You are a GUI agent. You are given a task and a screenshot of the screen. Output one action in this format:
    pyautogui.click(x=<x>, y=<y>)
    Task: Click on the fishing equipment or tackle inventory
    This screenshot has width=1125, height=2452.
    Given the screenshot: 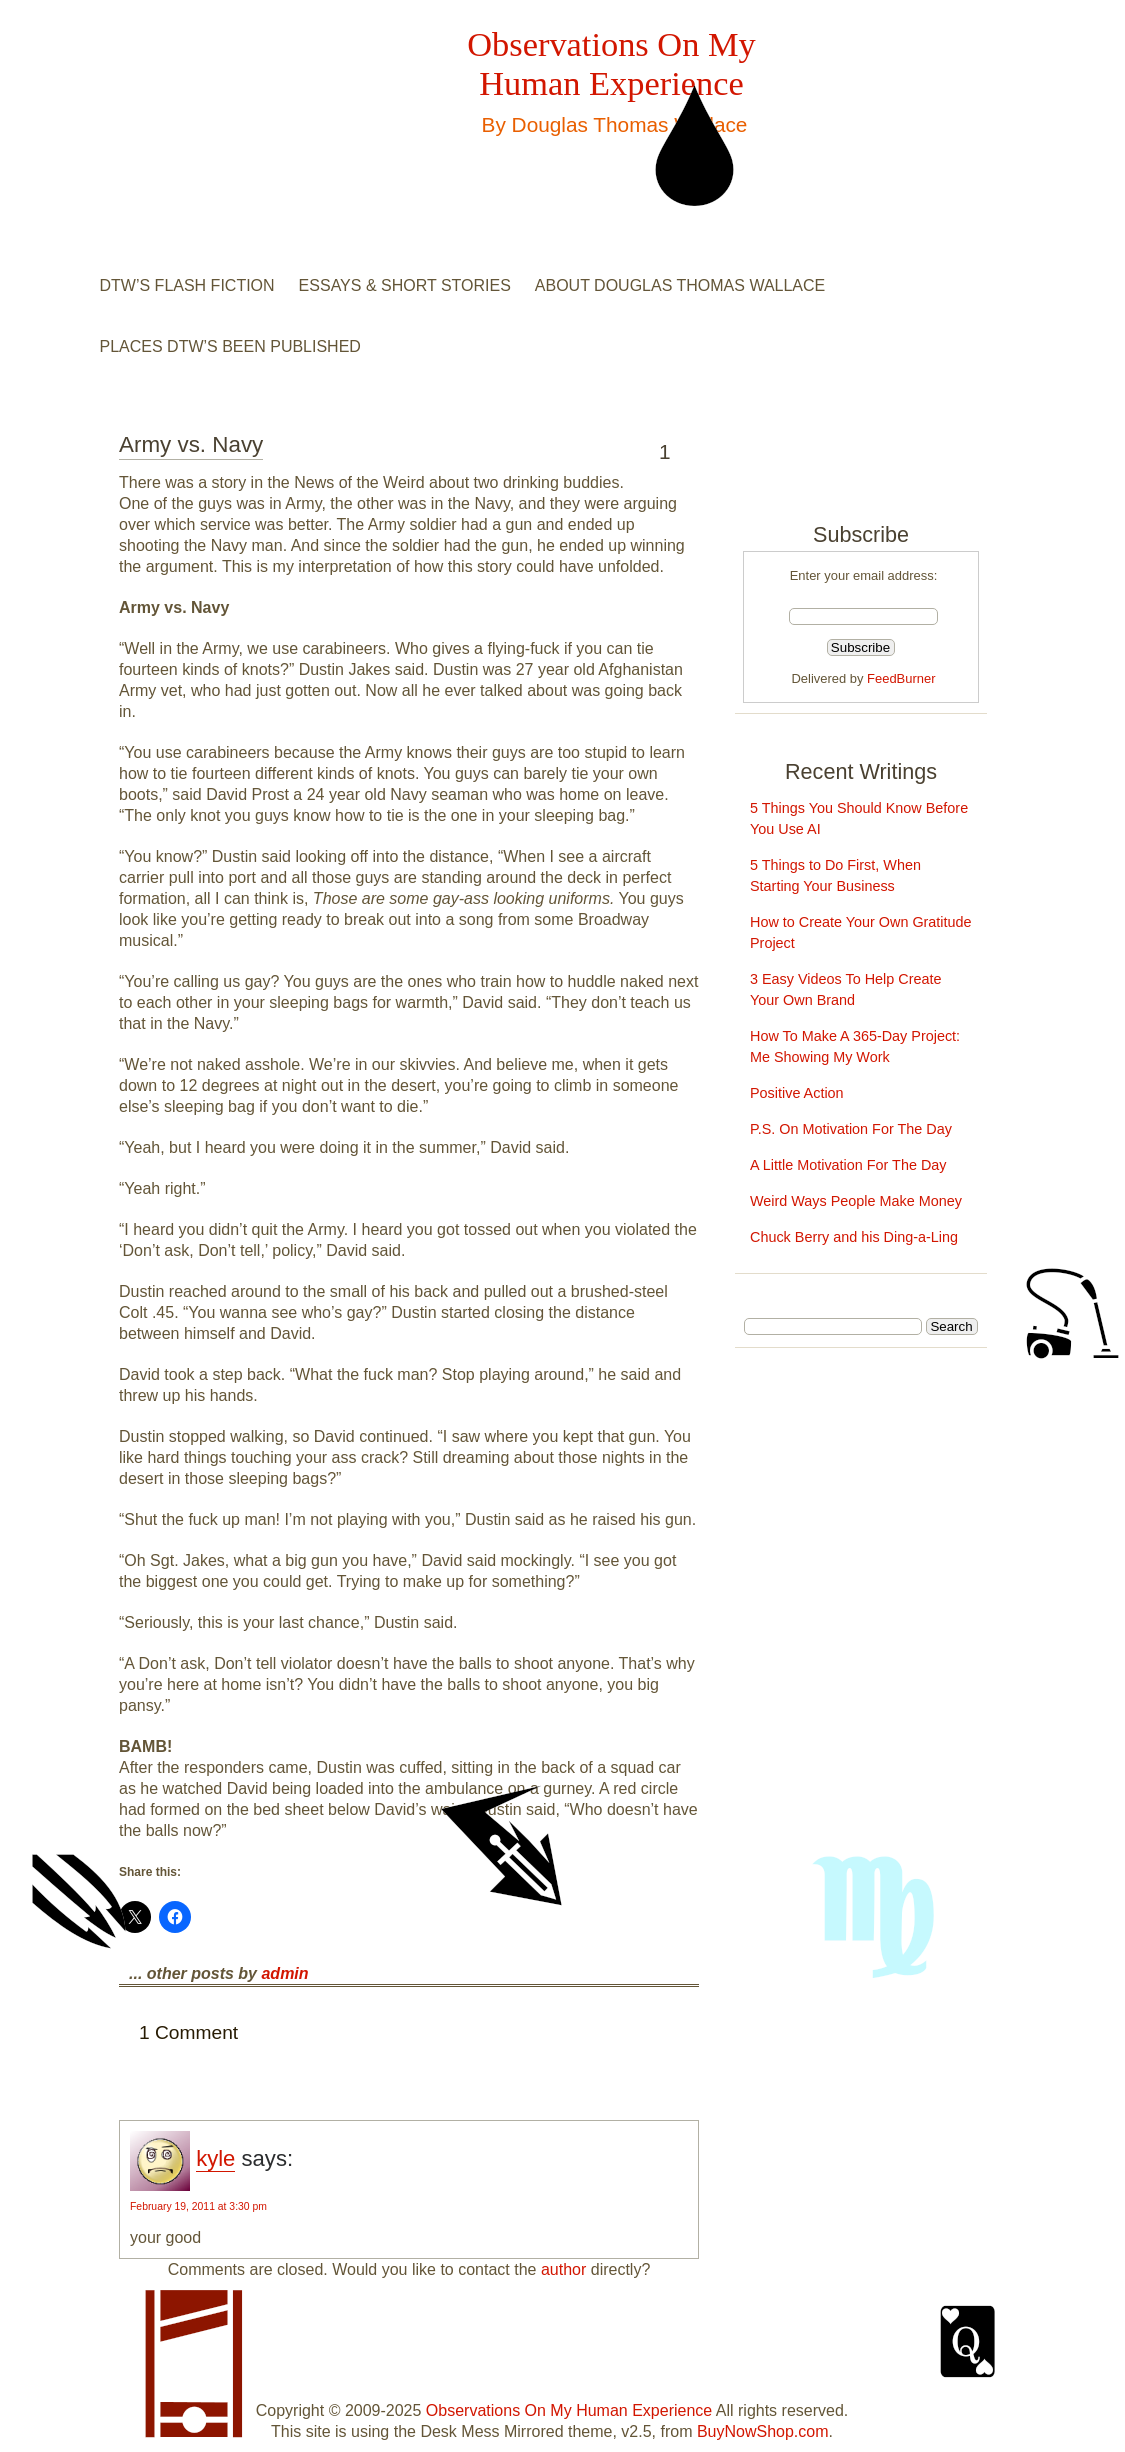 What is the action you would take?
    pyautogui.click(x=78, y=1901)
    